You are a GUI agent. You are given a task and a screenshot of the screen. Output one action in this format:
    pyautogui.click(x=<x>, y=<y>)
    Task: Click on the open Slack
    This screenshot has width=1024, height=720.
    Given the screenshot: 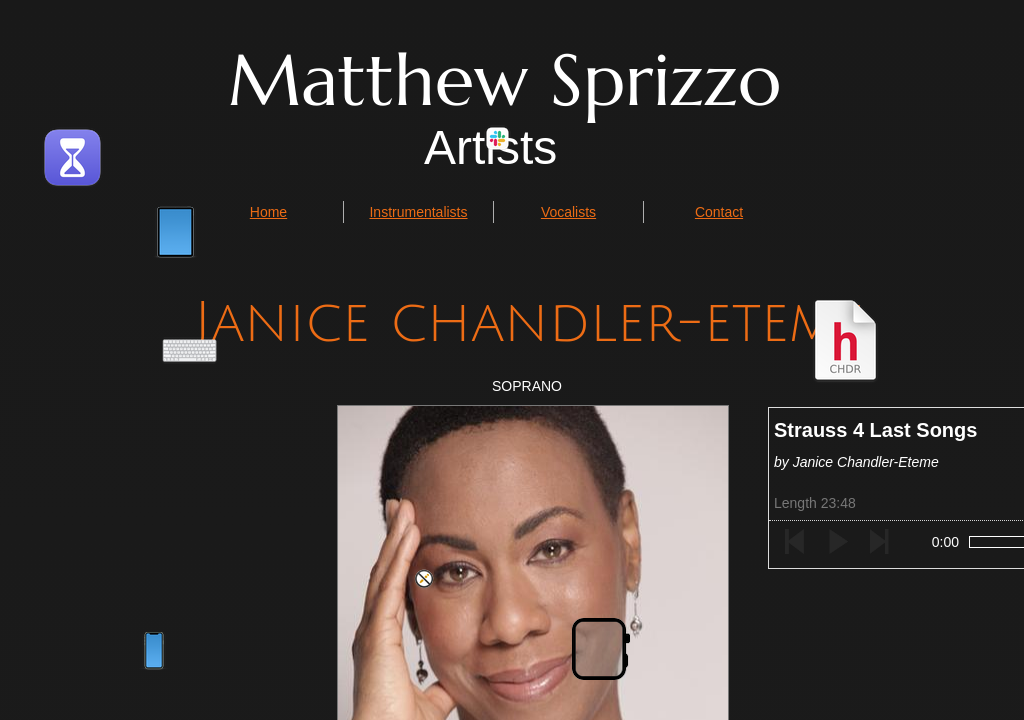 What is the action you would take?
    pyautogui.click(x=497, y=138)
    